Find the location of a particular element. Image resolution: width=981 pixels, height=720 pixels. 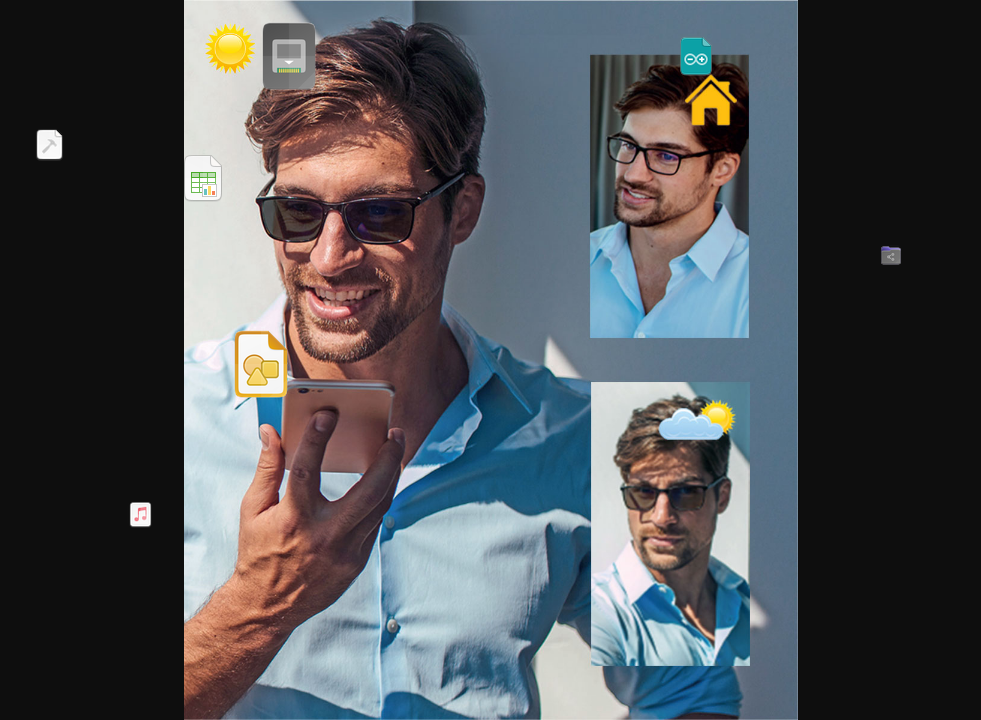

n64 game rom file is located at coordinates (289, 56).